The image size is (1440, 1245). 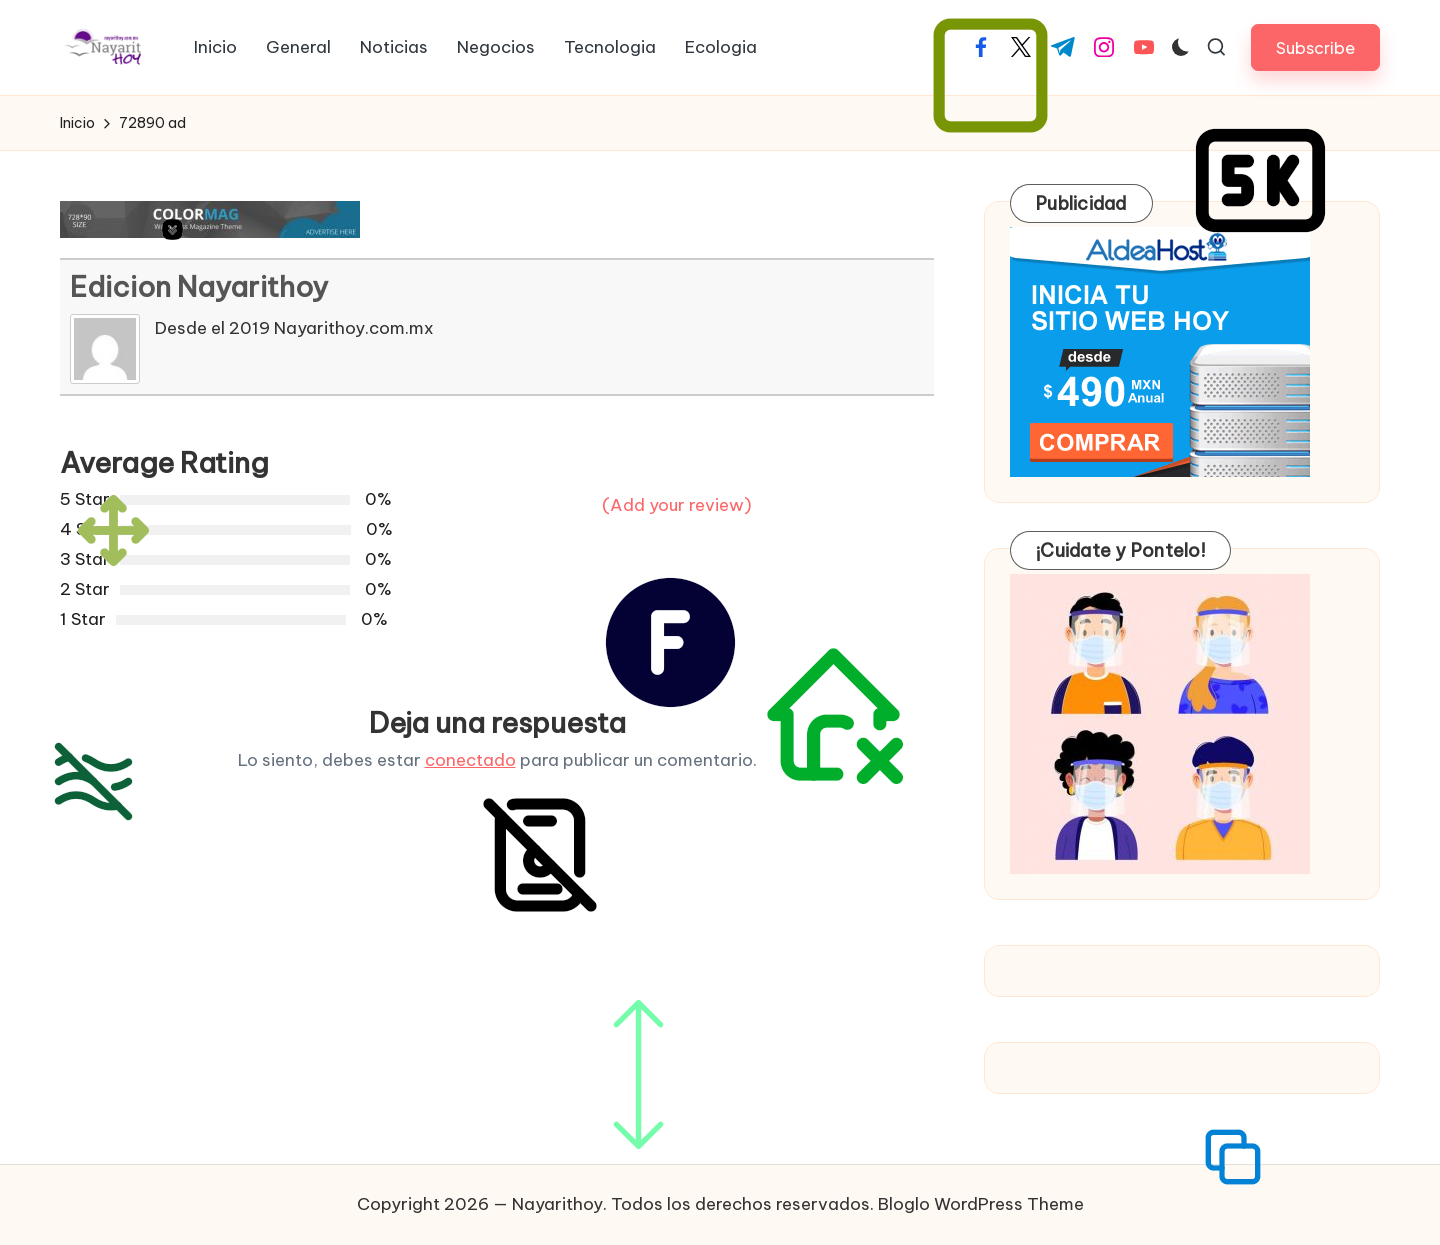 I want to click on define a selection area, so click(x=990, y=75).